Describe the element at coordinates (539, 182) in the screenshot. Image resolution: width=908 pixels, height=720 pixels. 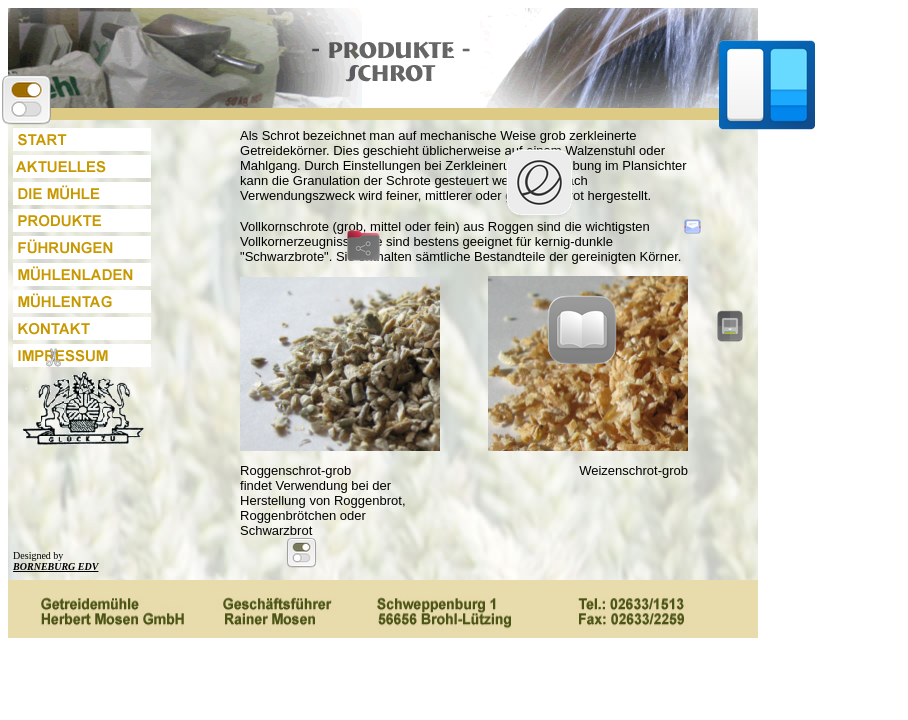
I see `launch elementary OS app or settings` at that location.